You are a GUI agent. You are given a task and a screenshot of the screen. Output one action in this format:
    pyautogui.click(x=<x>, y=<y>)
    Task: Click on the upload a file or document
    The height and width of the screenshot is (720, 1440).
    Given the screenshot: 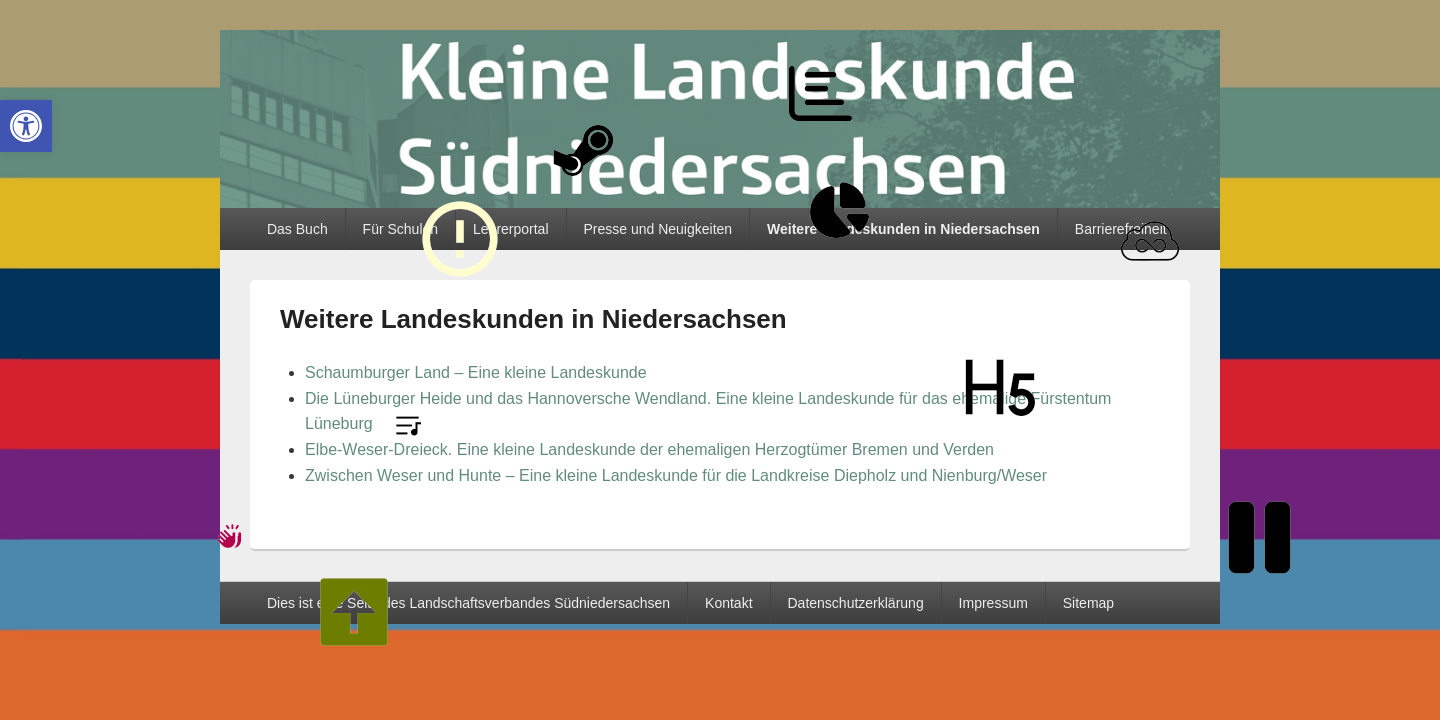 What is the action you would take?
    pyautogui.click(x=354, y=612)
    